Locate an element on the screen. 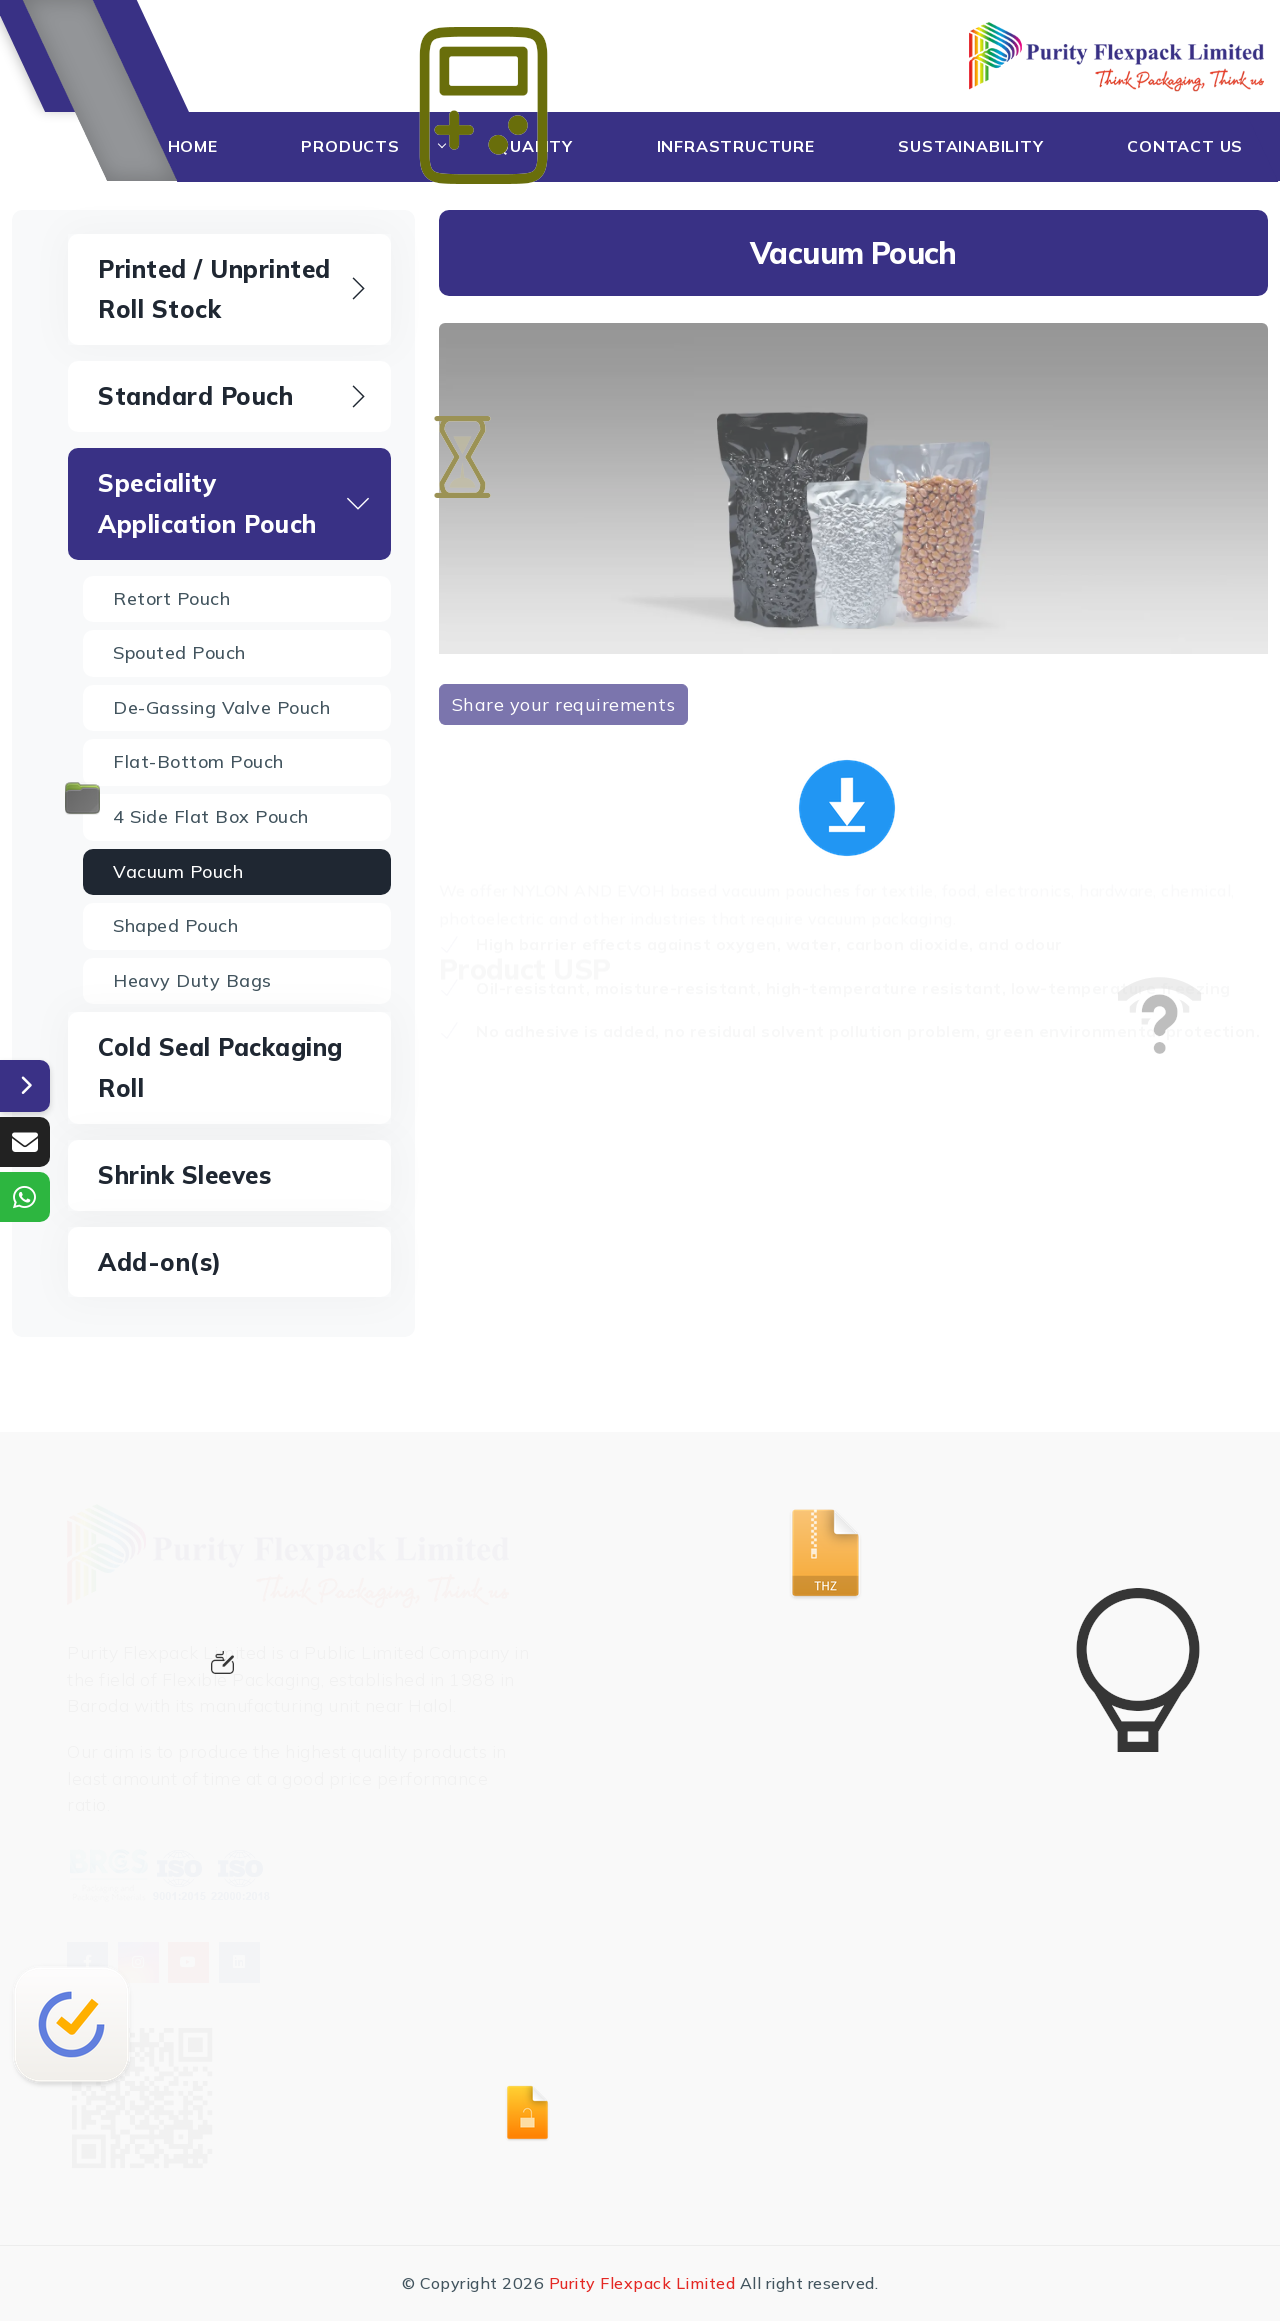 Image resolution: width=1280 pixels, height=2321 pixels. a compressed THZ archive file is located at coordinates (825, 1554).